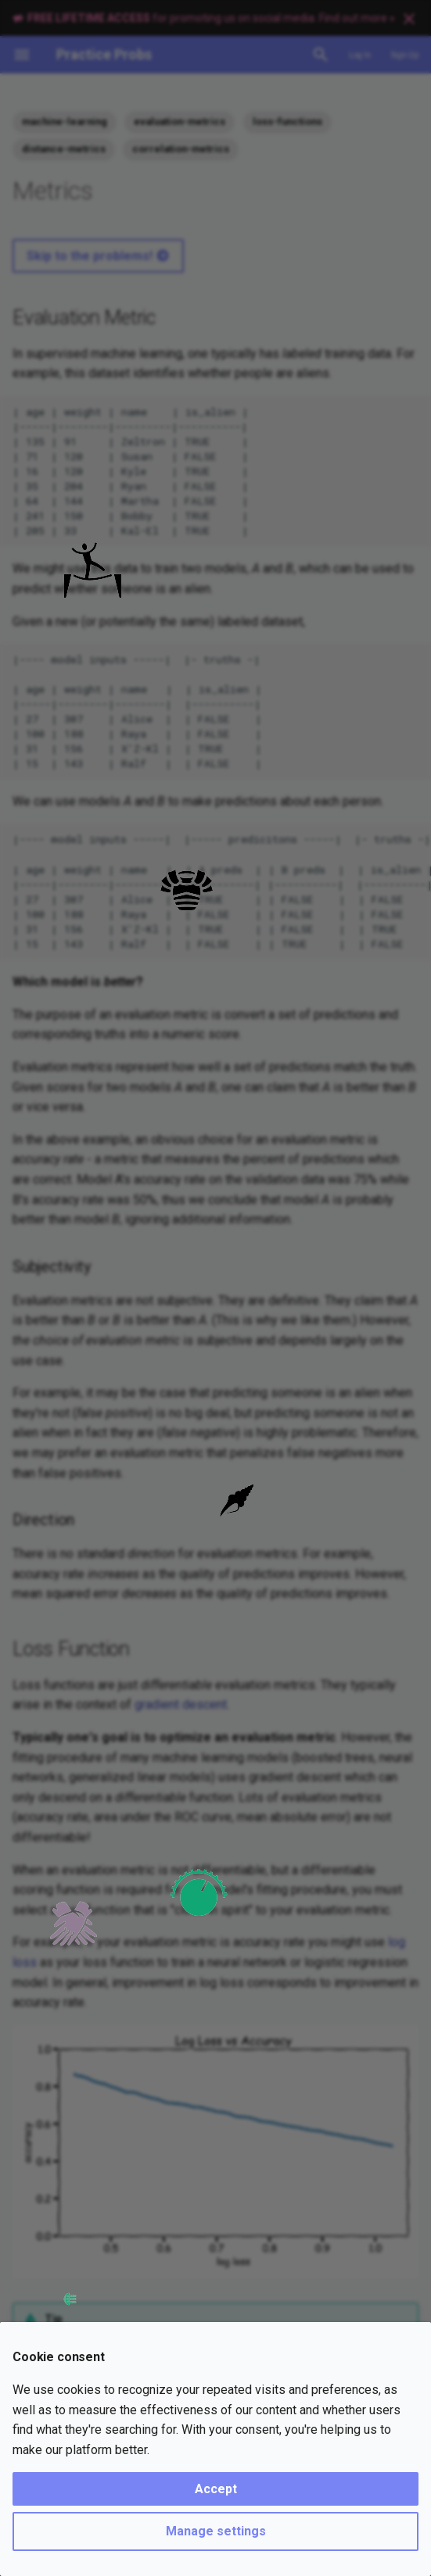 This screenshot has height=2576, width=431. I want to click on grab or drag interaction gesture, so click(70, 2299).